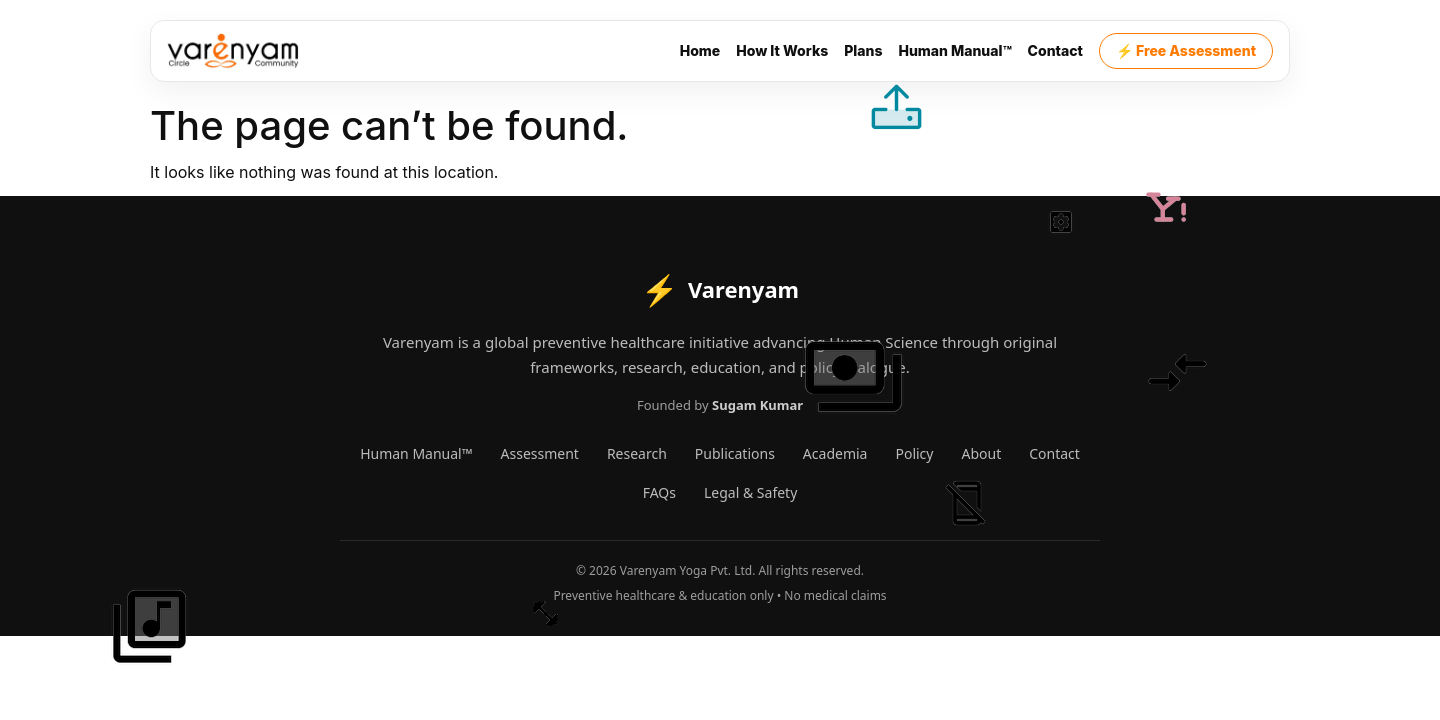  I want to click on no cell phone service available, so click(967, 503).